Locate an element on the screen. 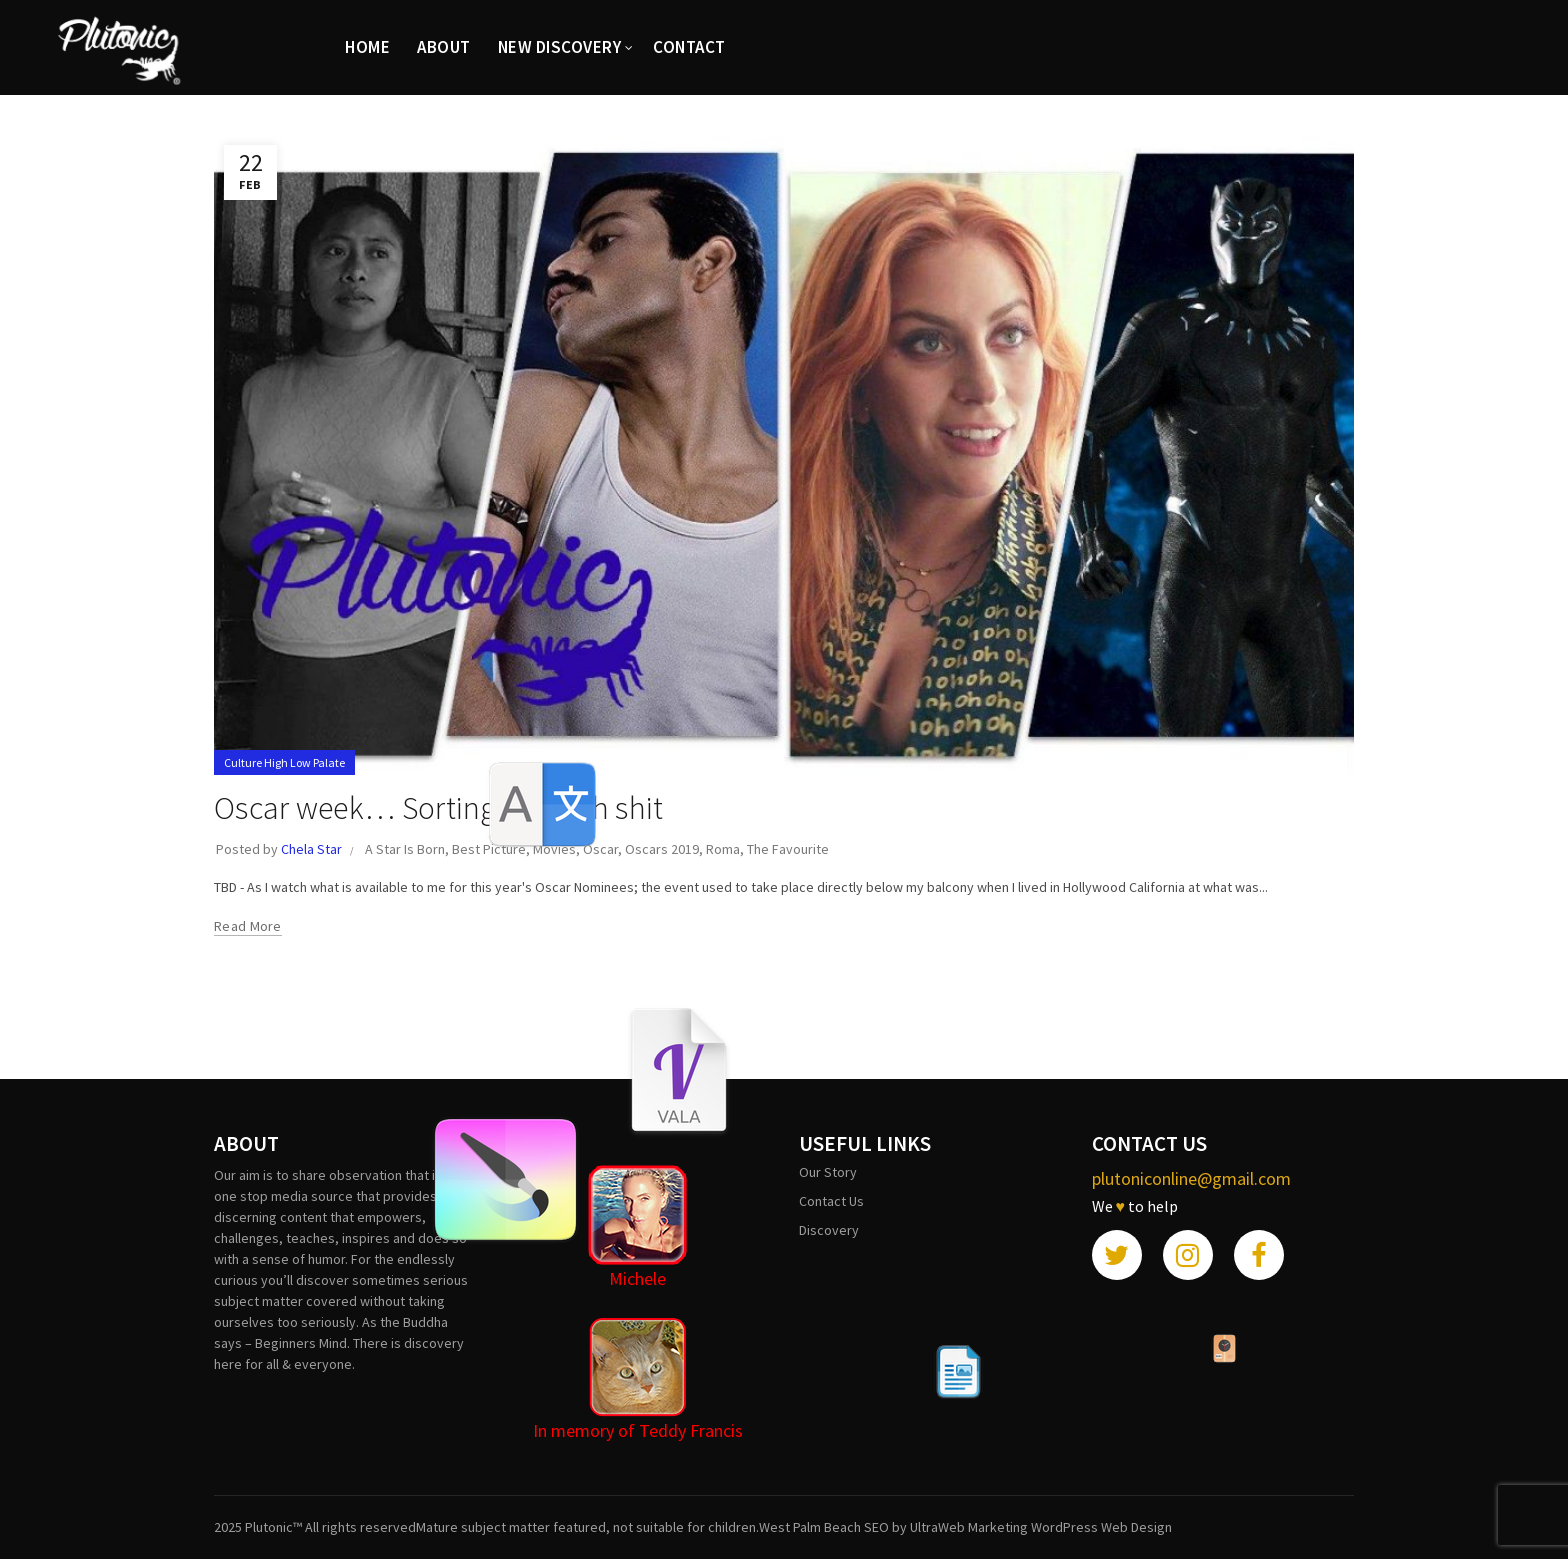 The width and height of the screenshot is (1568, 1559). open a Krita project file is located at coordinates (505, 1174).